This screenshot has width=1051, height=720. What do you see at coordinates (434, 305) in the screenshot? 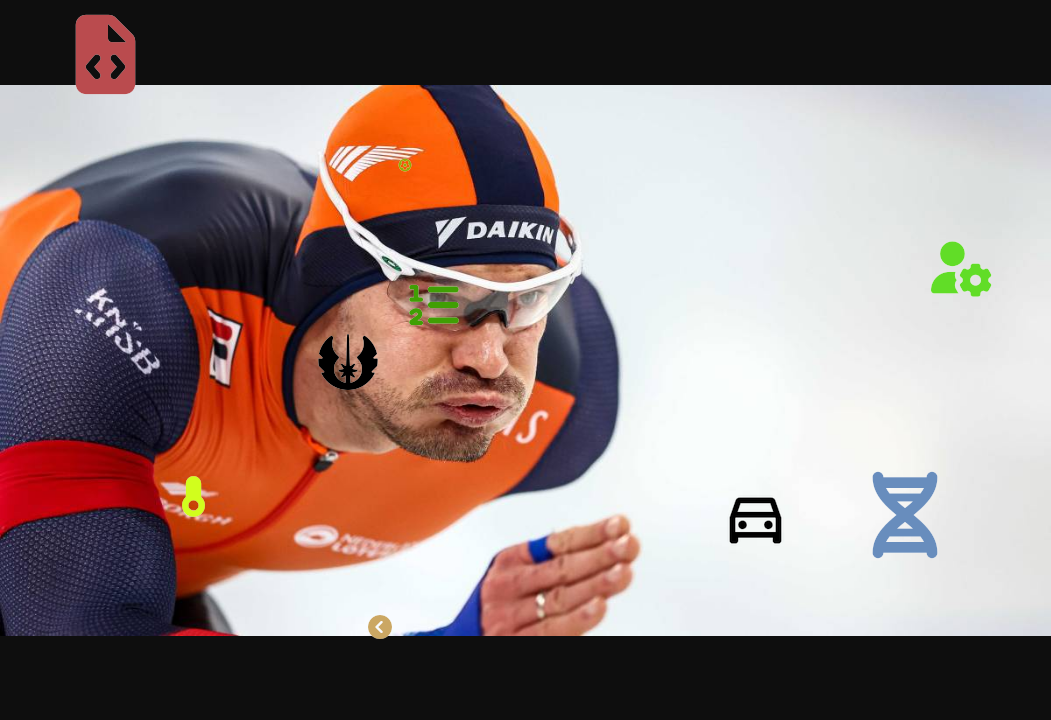
I see `view numbered list` at bounding box center [434, 305].